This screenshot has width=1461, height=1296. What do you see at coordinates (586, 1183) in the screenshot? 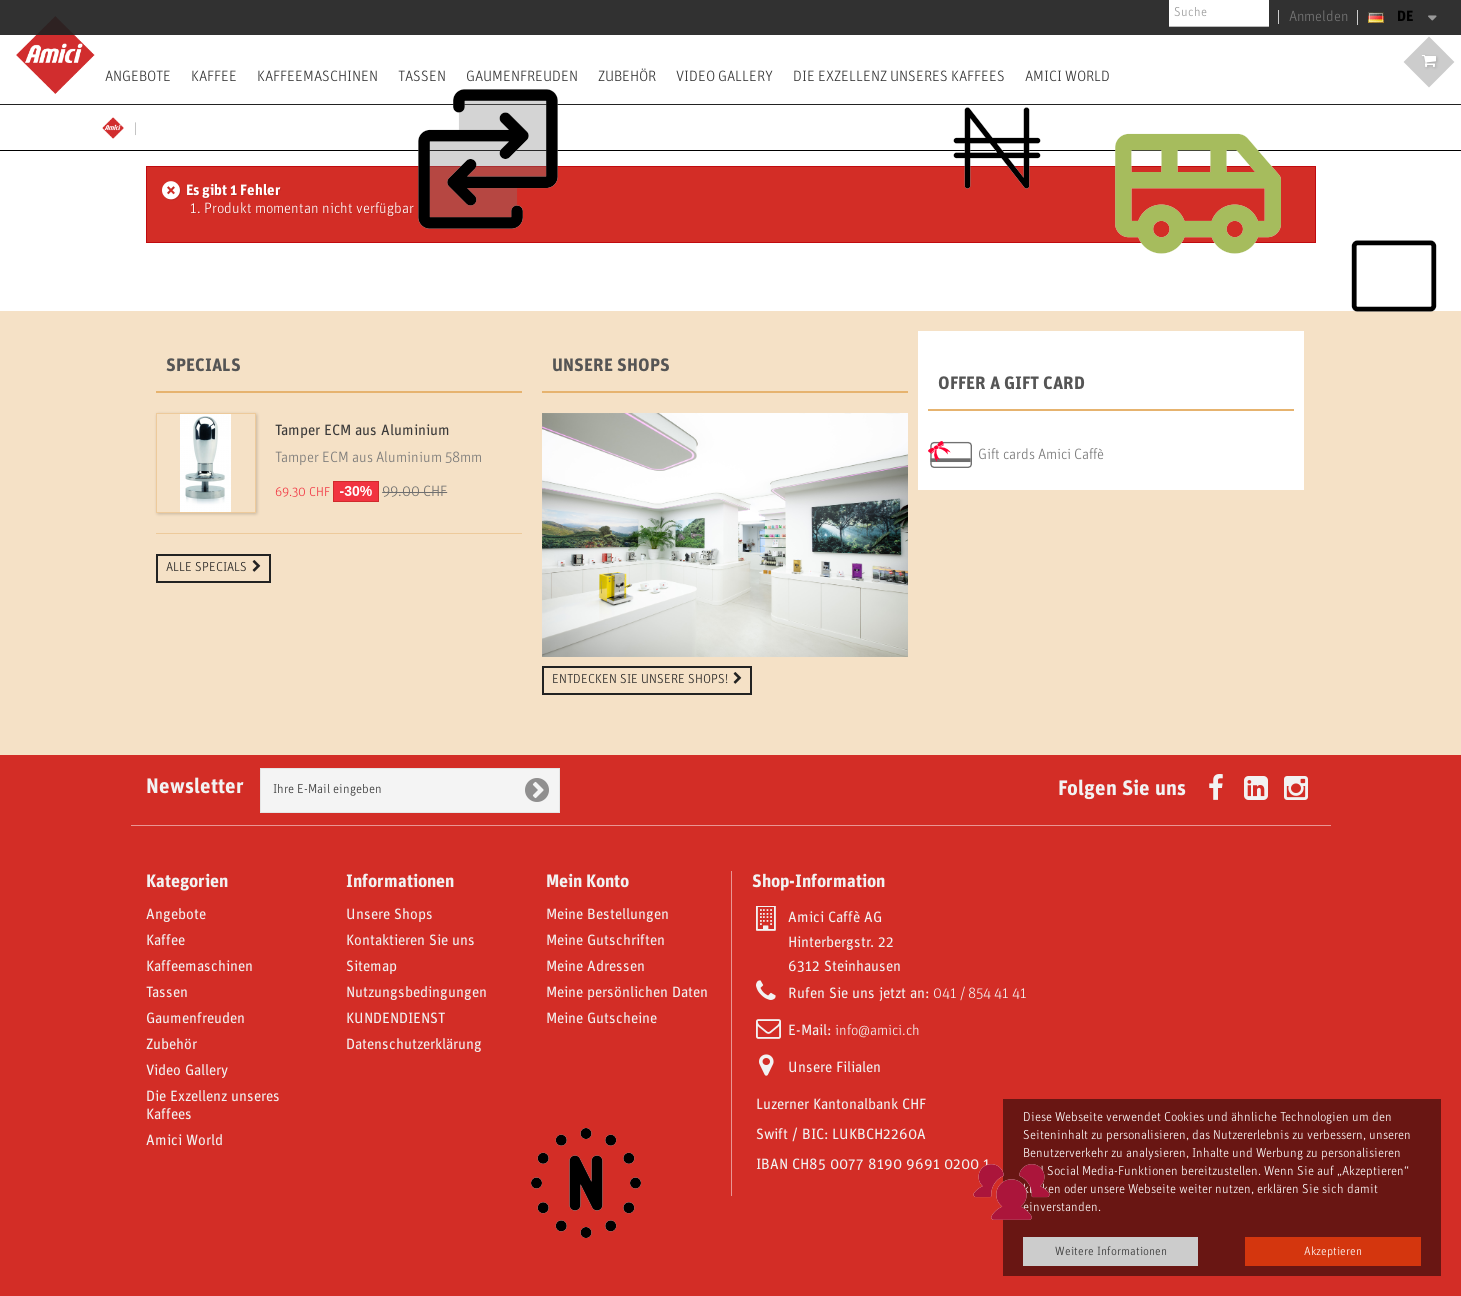
I see `indicates a draft or pending status for an item` at bounding box center [586, 1183].